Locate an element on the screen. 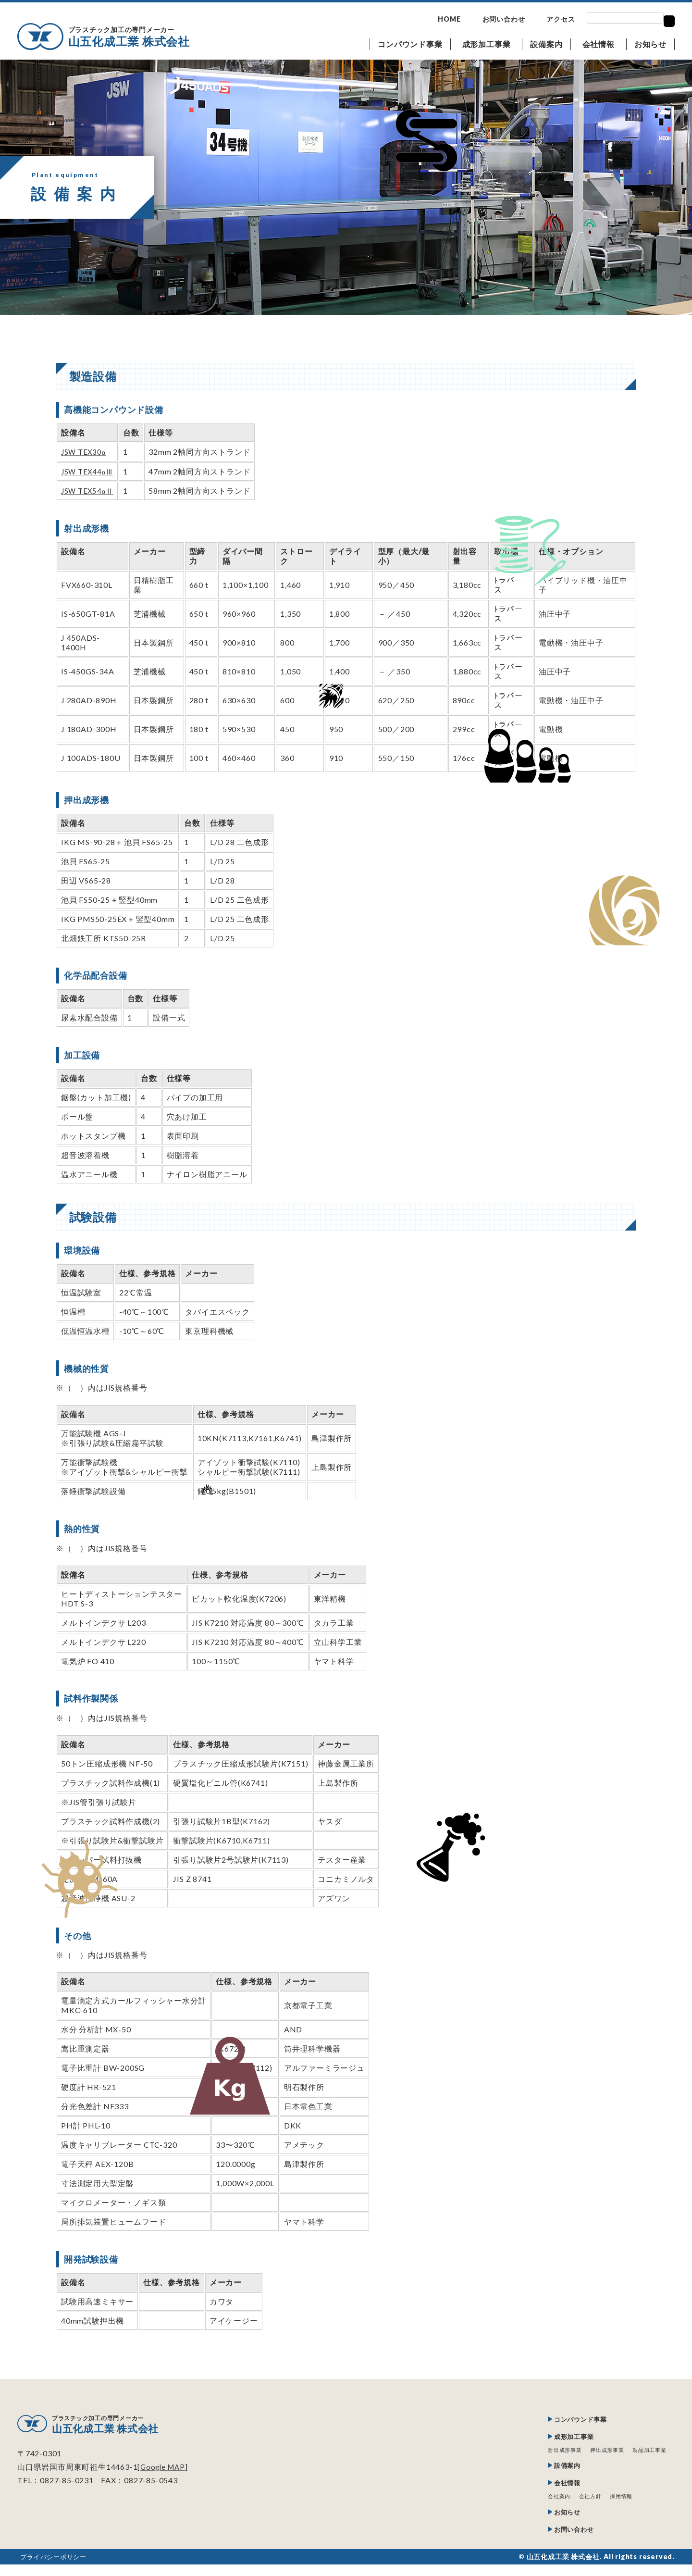 Image resolution: width=692 pixels, height=2576 pixels. activate boost or turbo mode is located at coordinates (331, 696).